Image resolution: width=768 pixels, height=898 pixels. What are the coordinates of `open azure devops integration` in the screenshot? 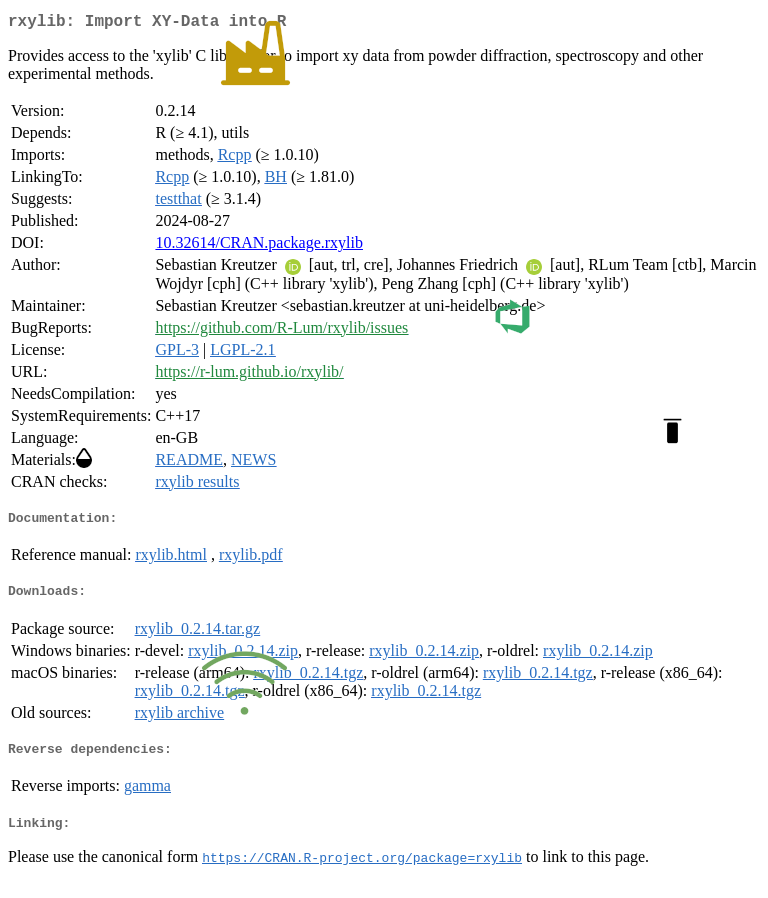 It's located at (512, 316).